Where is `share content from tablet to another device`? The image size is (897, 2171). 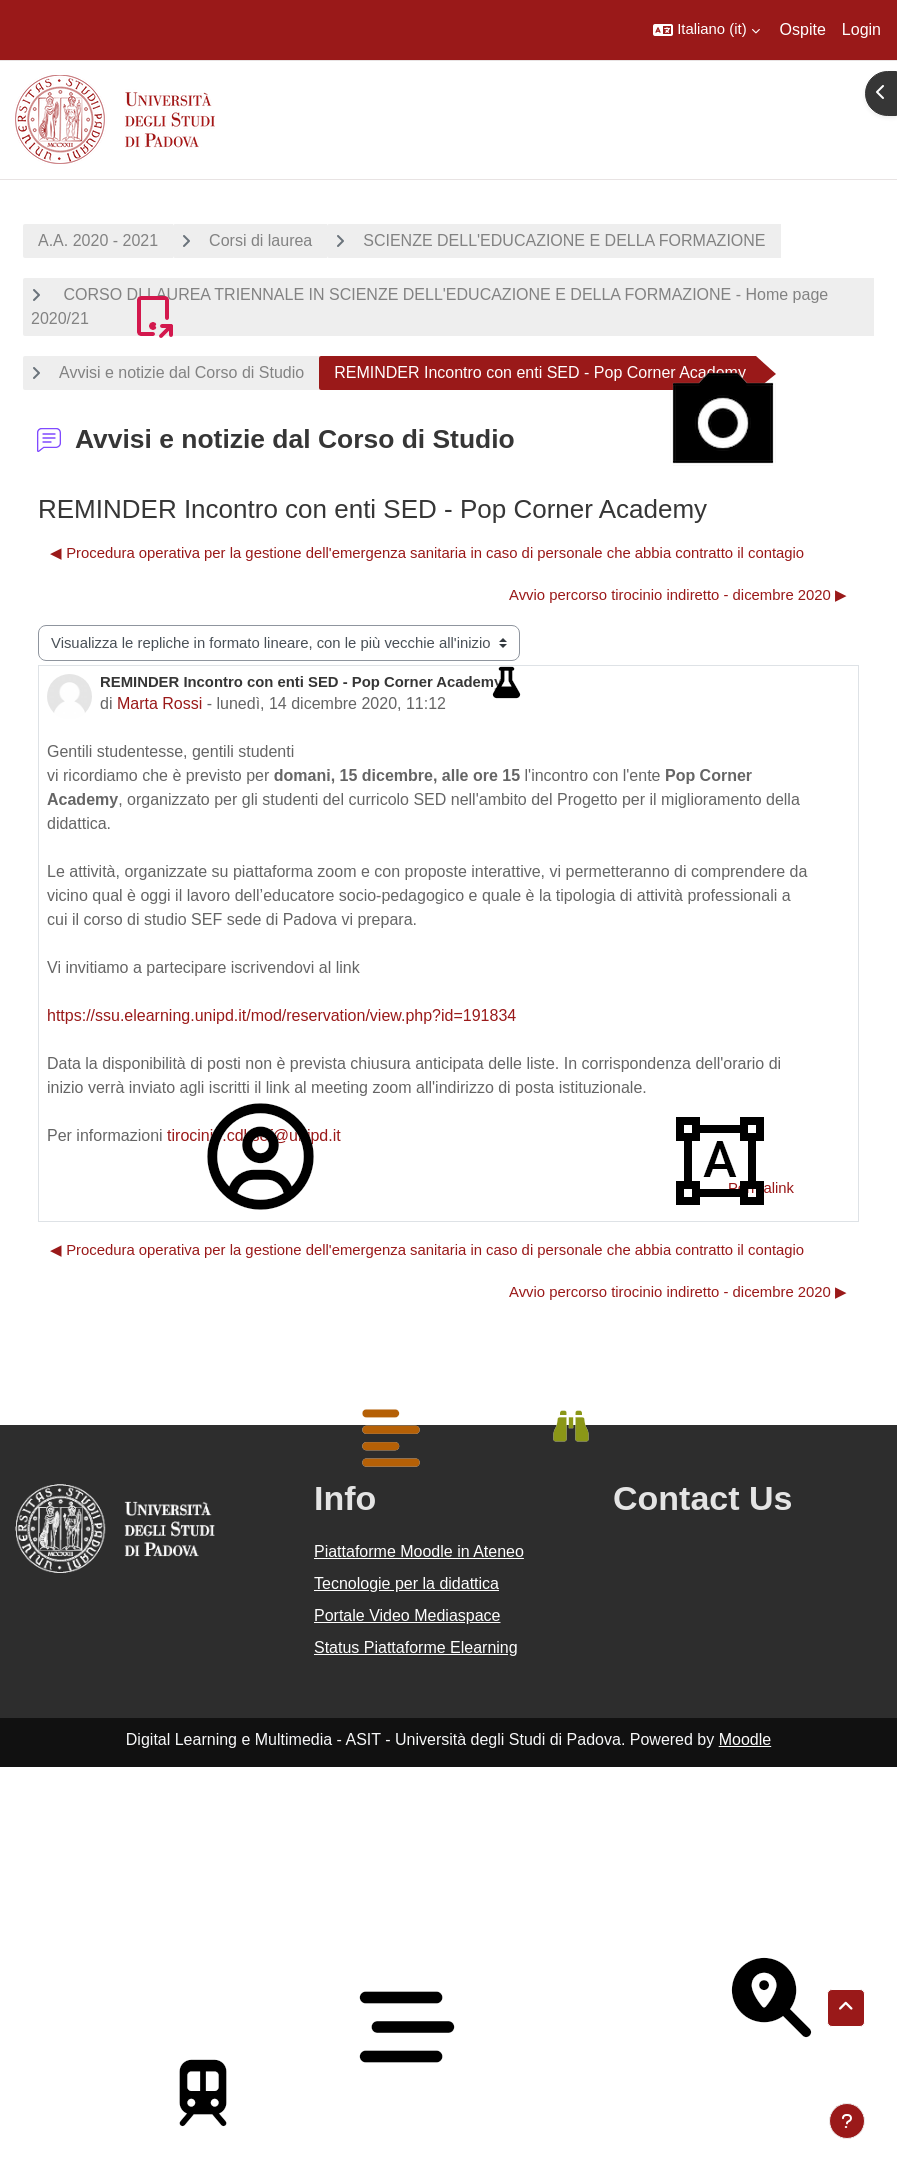 share content from tablet to another device is located at coordinates (153, 316).